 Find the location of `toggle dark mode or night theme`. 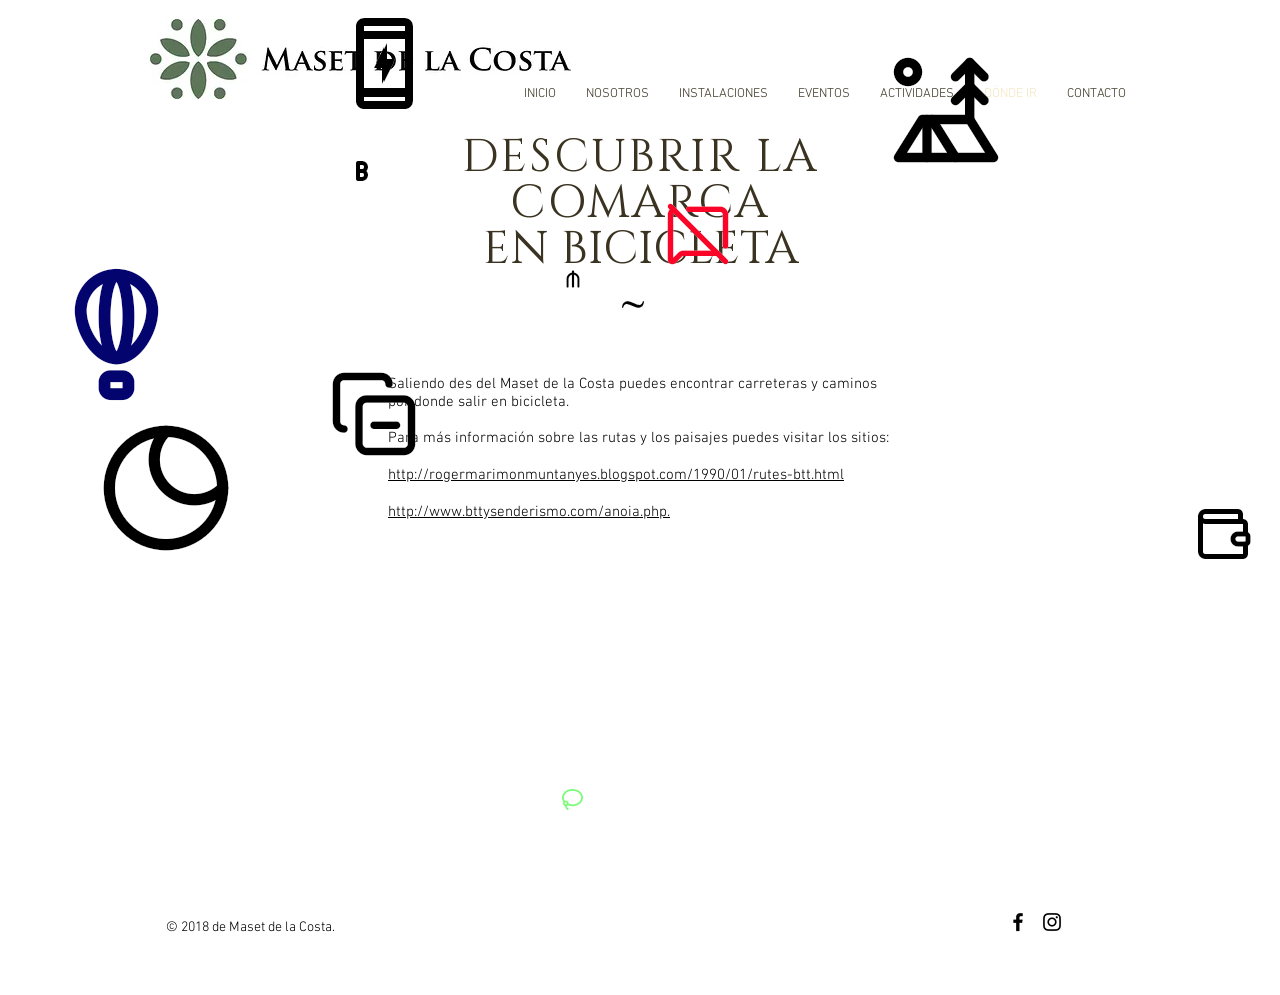

toggle dark mode or night theme is located at coordinates (166, 488).